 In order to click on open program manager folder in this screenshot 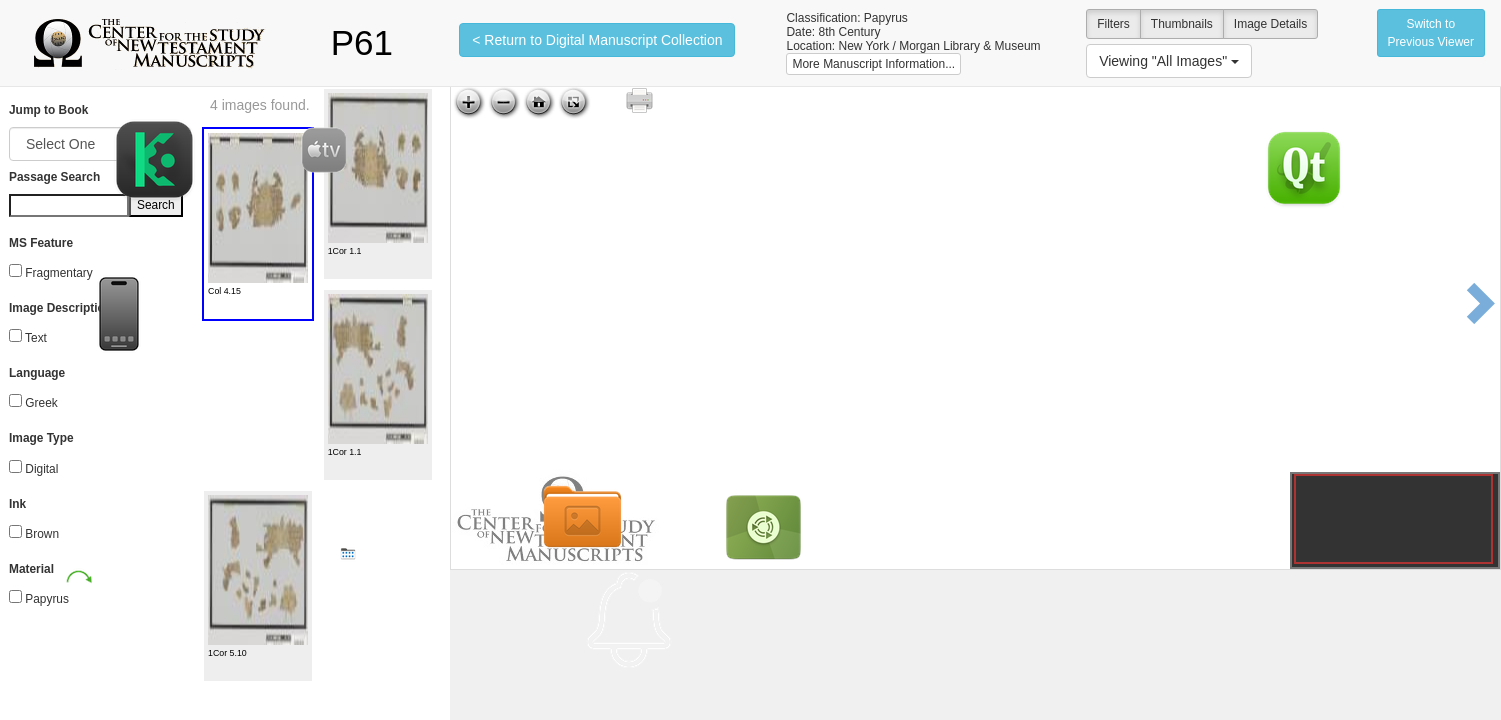, I will do `click(348, 554)`.